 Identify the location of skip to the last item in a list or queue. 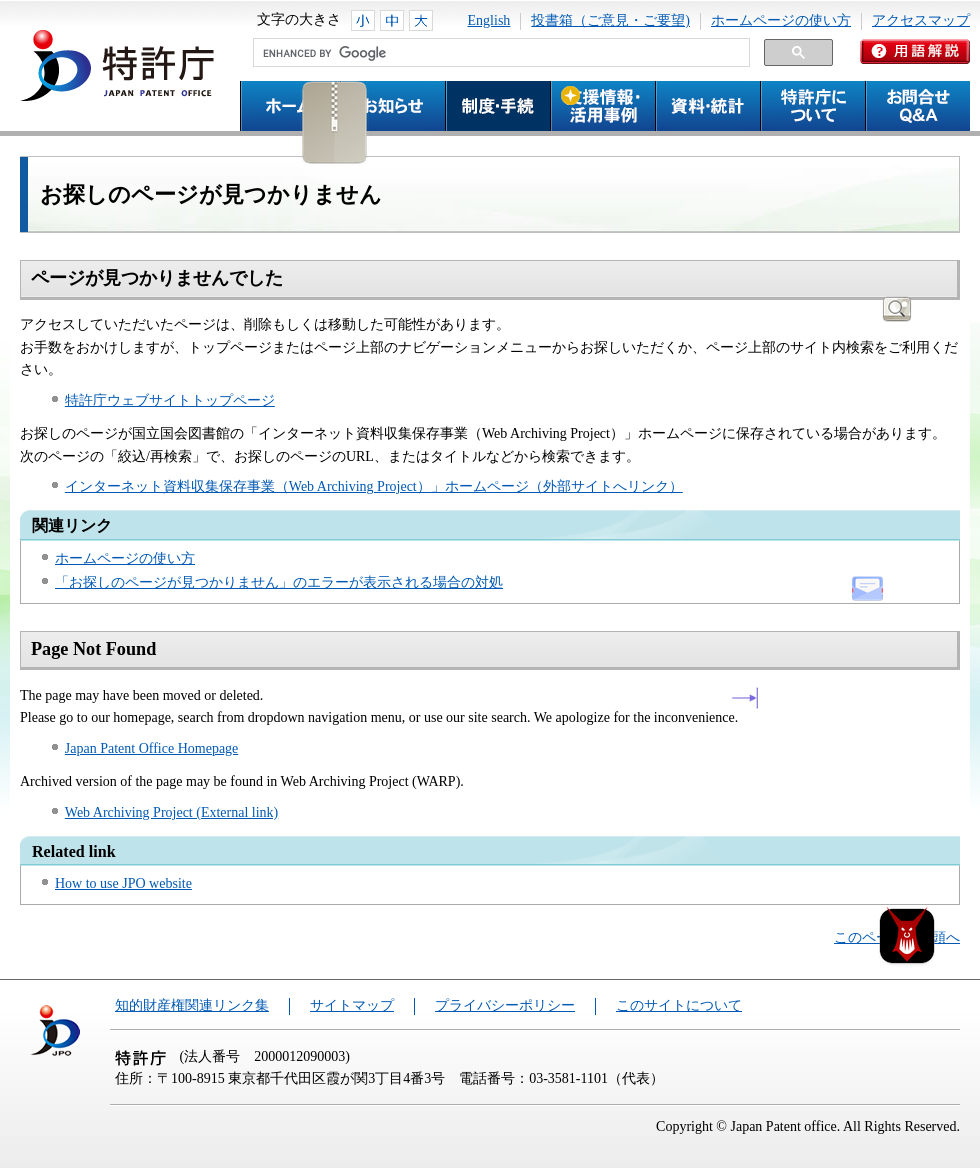
(745, 698).